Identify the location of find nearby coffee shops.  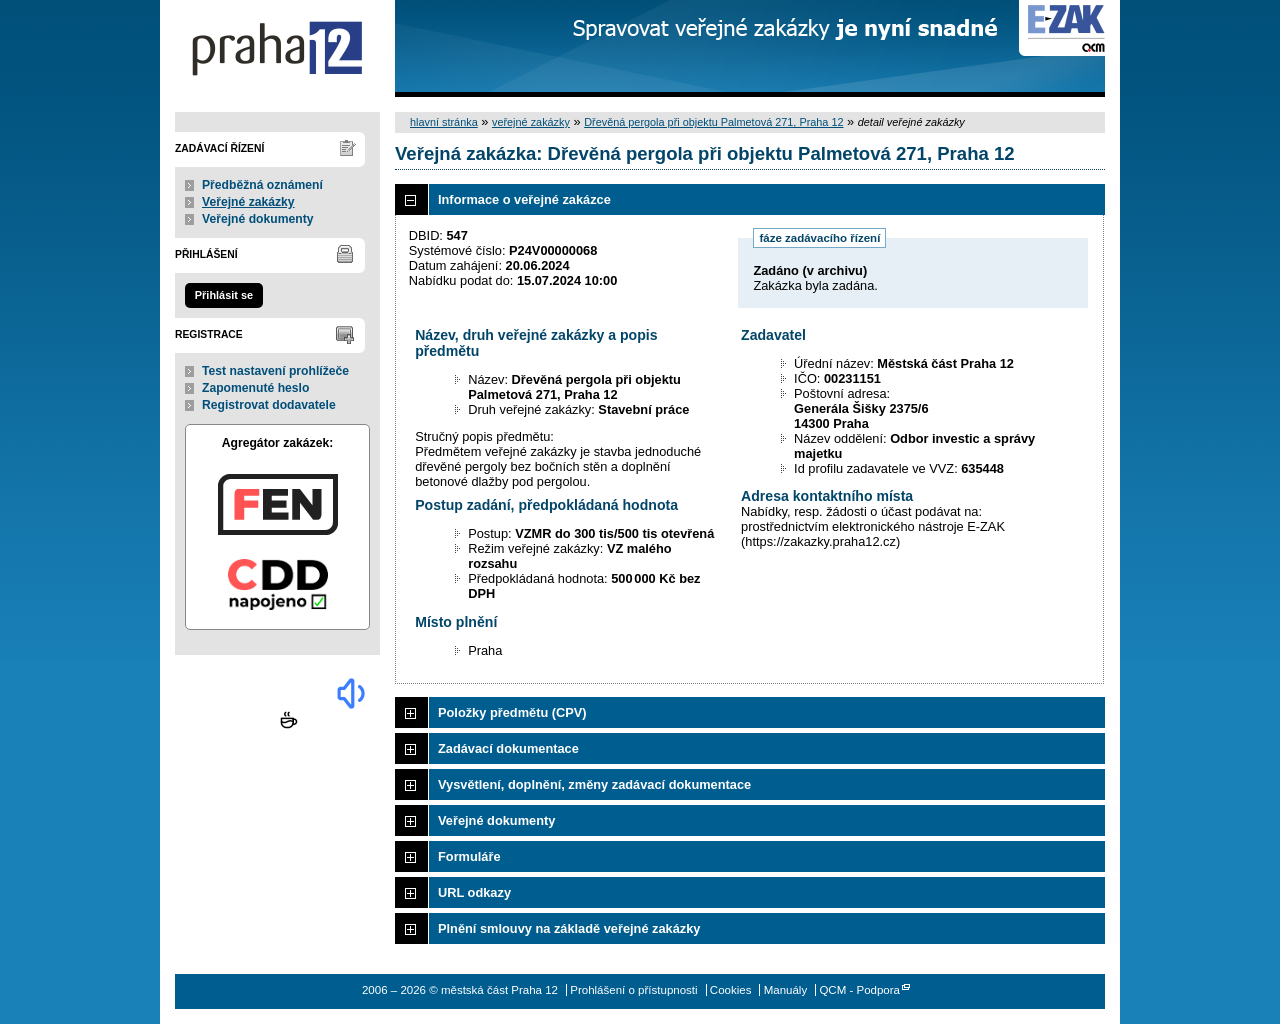
(289, 720).